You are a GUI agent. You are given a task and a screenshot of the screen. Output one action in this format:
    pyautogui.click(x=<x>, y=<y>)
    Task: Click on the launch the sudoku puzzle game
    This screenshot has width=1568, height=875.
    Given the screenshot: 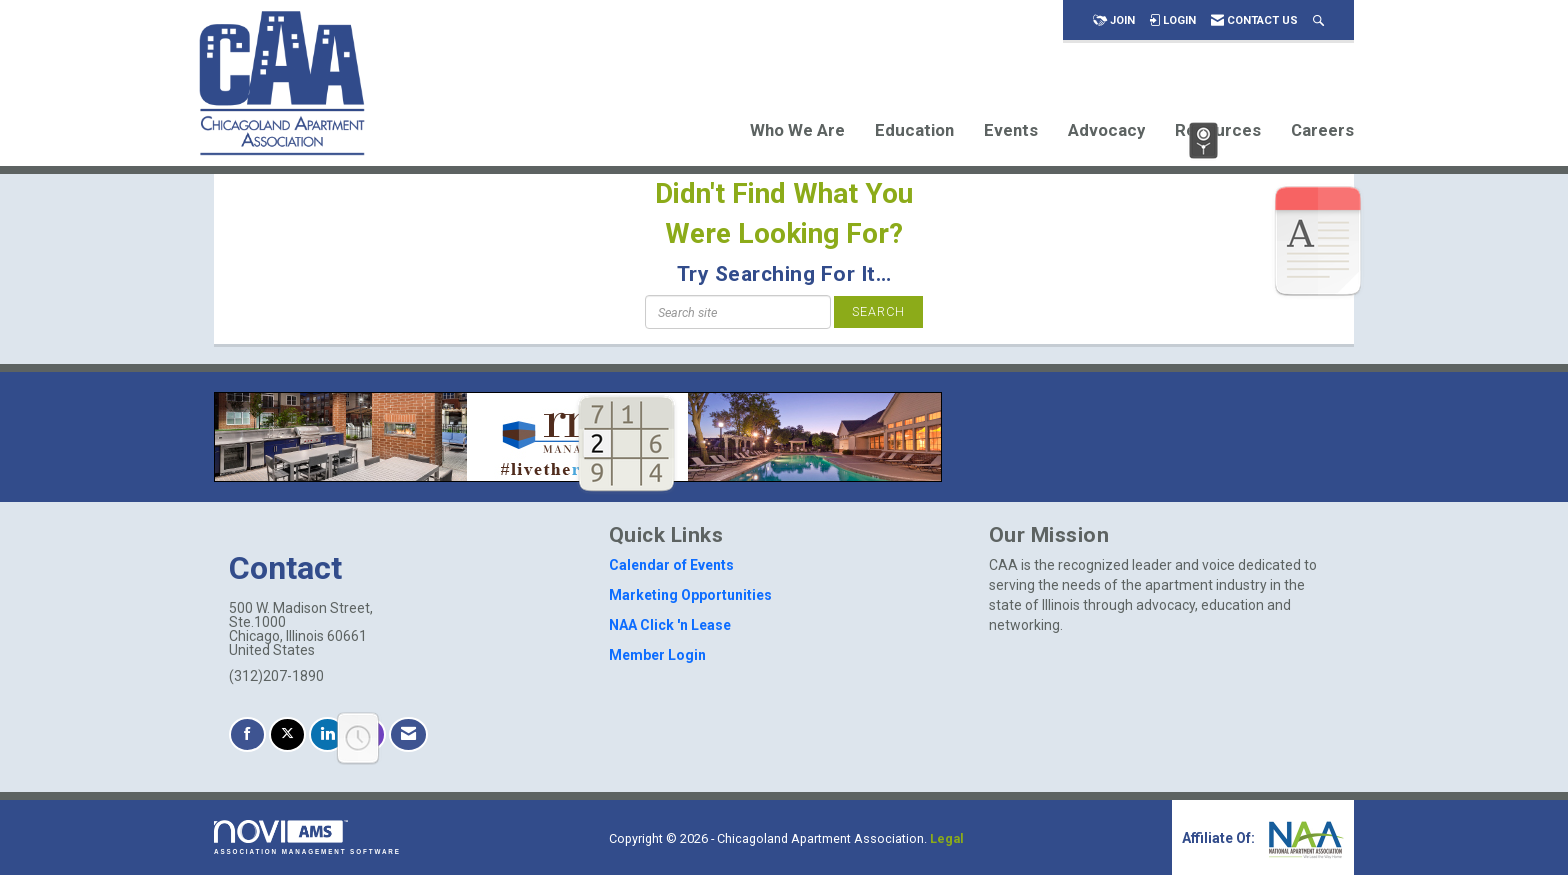 What is the action you would take?
    pyautogui.click(x=626, y=443)
    